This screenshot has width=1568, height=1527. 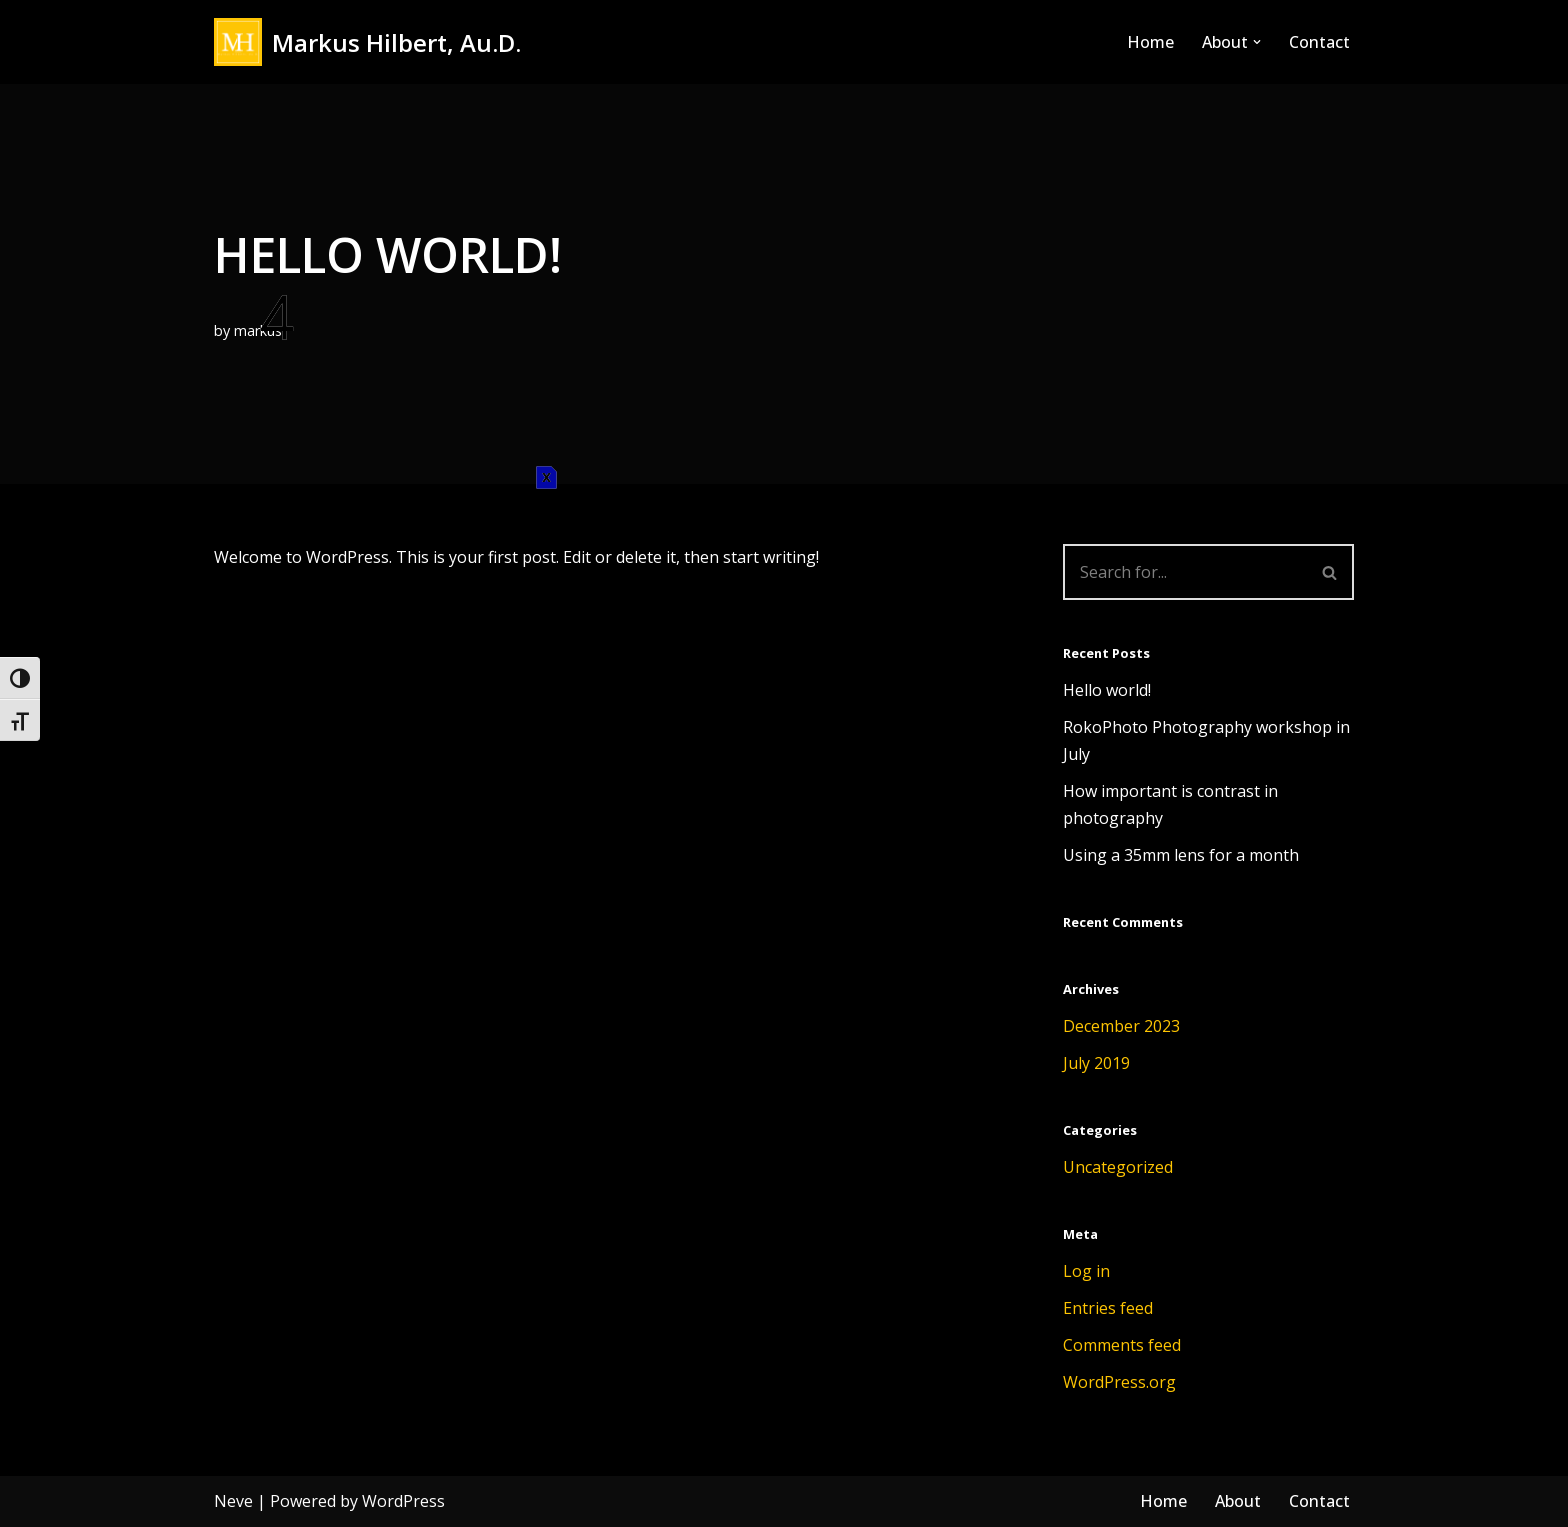 I want to click on indicates step 4 in a numbered sequence, so click(x=278, y=318).